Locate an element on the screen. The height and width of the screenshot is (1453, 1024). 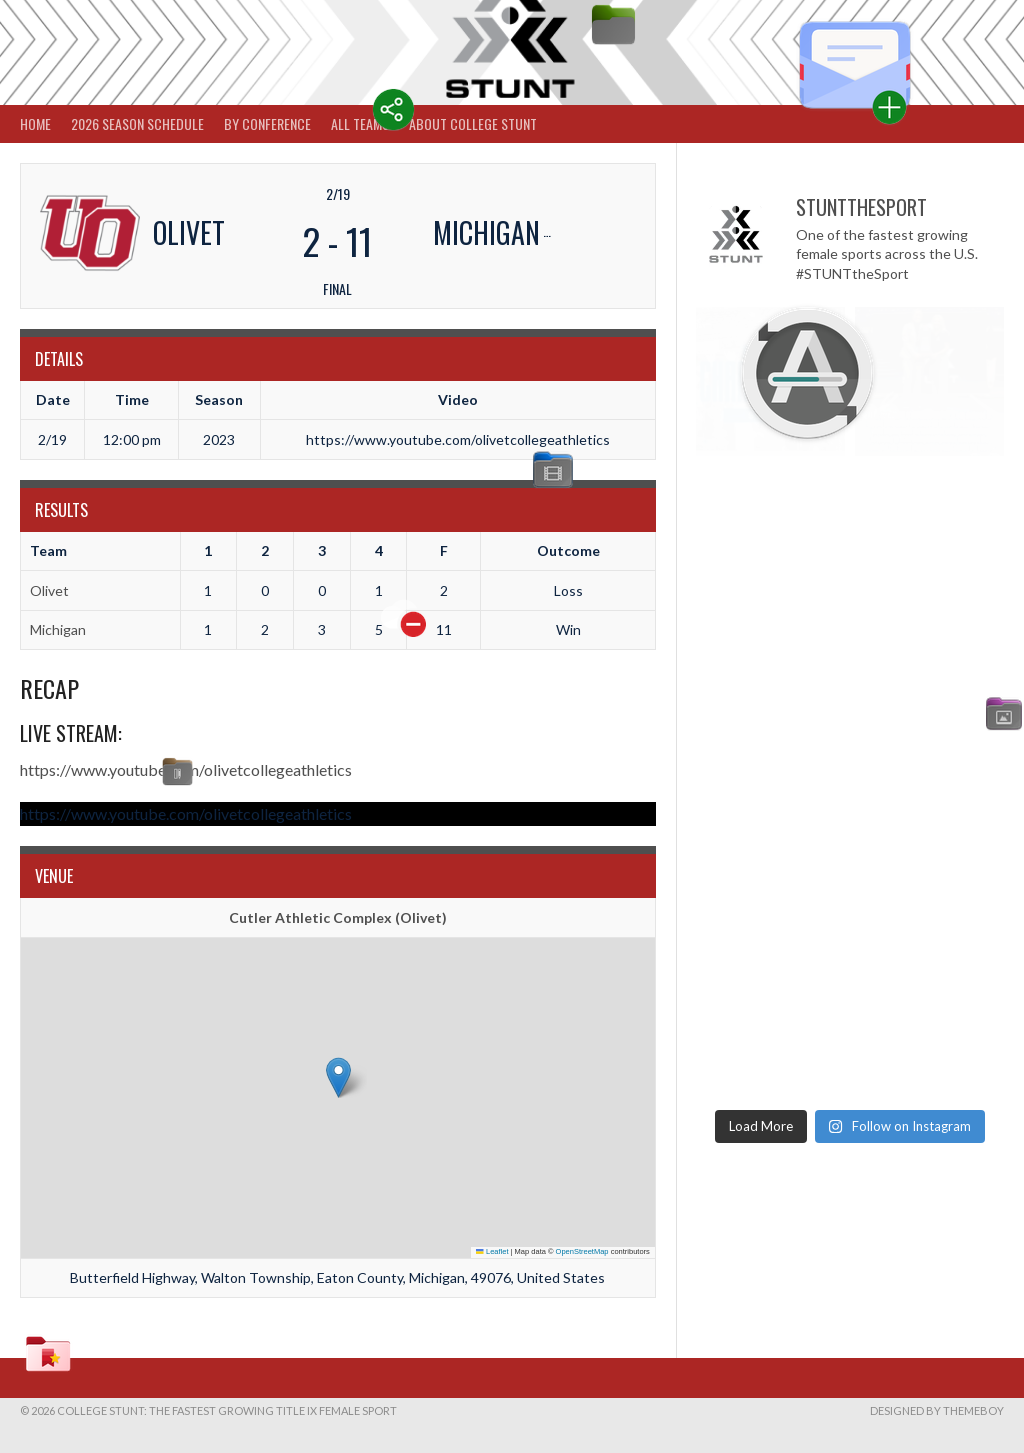
open your videos folder is located at coordinates (553, 469).